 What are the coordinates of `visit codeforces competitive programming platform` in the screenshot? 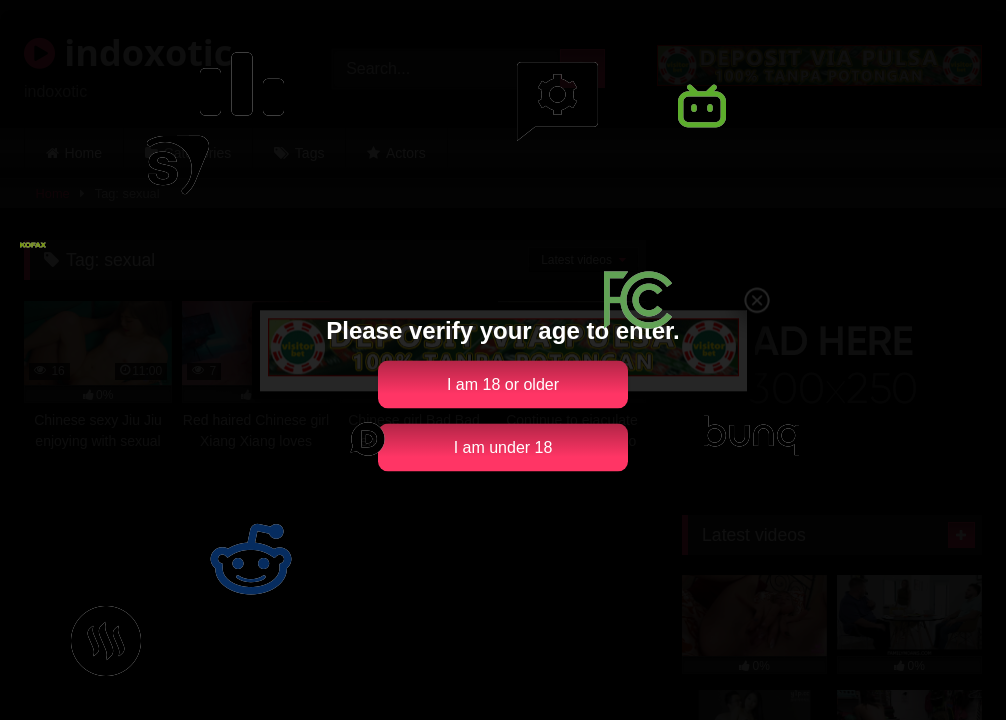 It's located at (242, 84).